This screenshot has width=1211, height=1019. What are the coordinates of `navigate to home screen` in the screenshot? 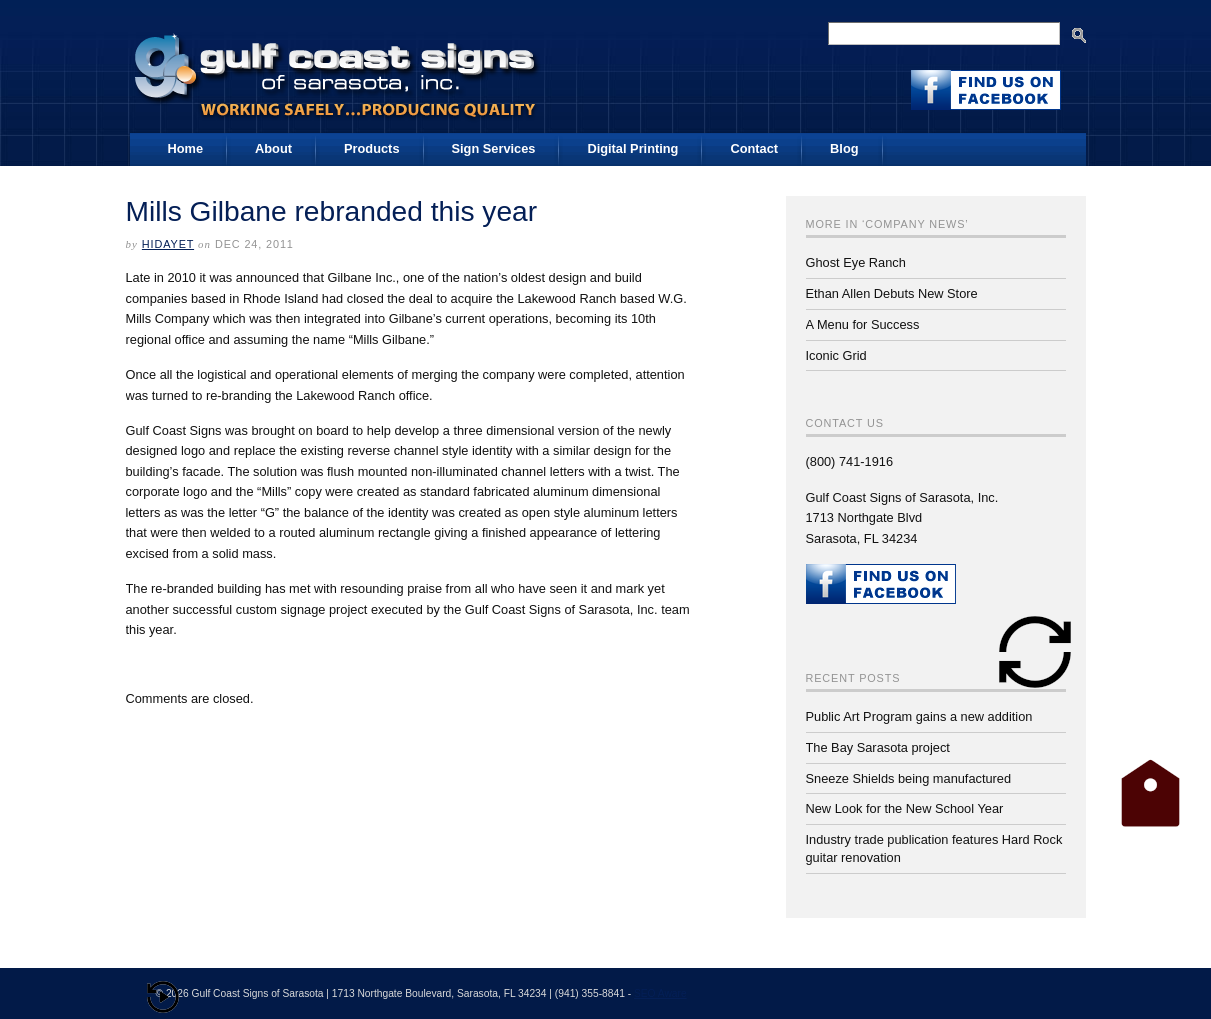 It's located at (1150, 794).